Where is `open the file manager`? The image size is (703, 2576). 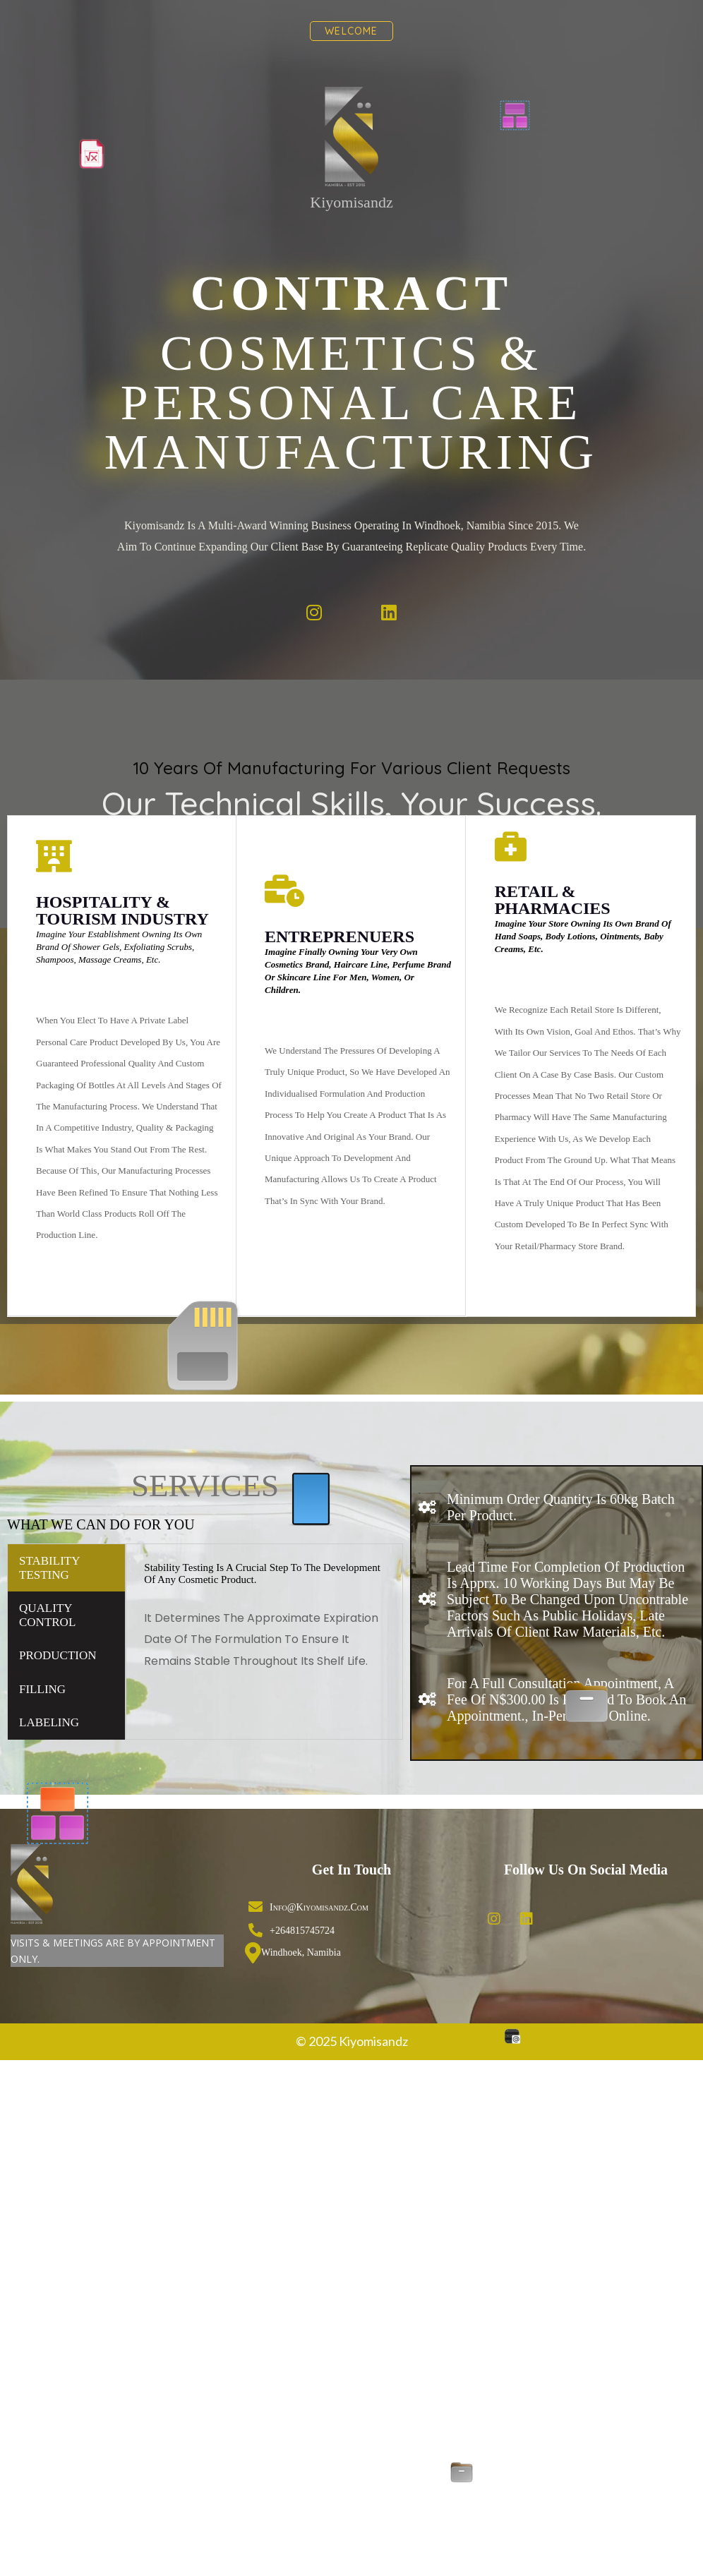
open the file manager is located at coordinates (587, 1702).